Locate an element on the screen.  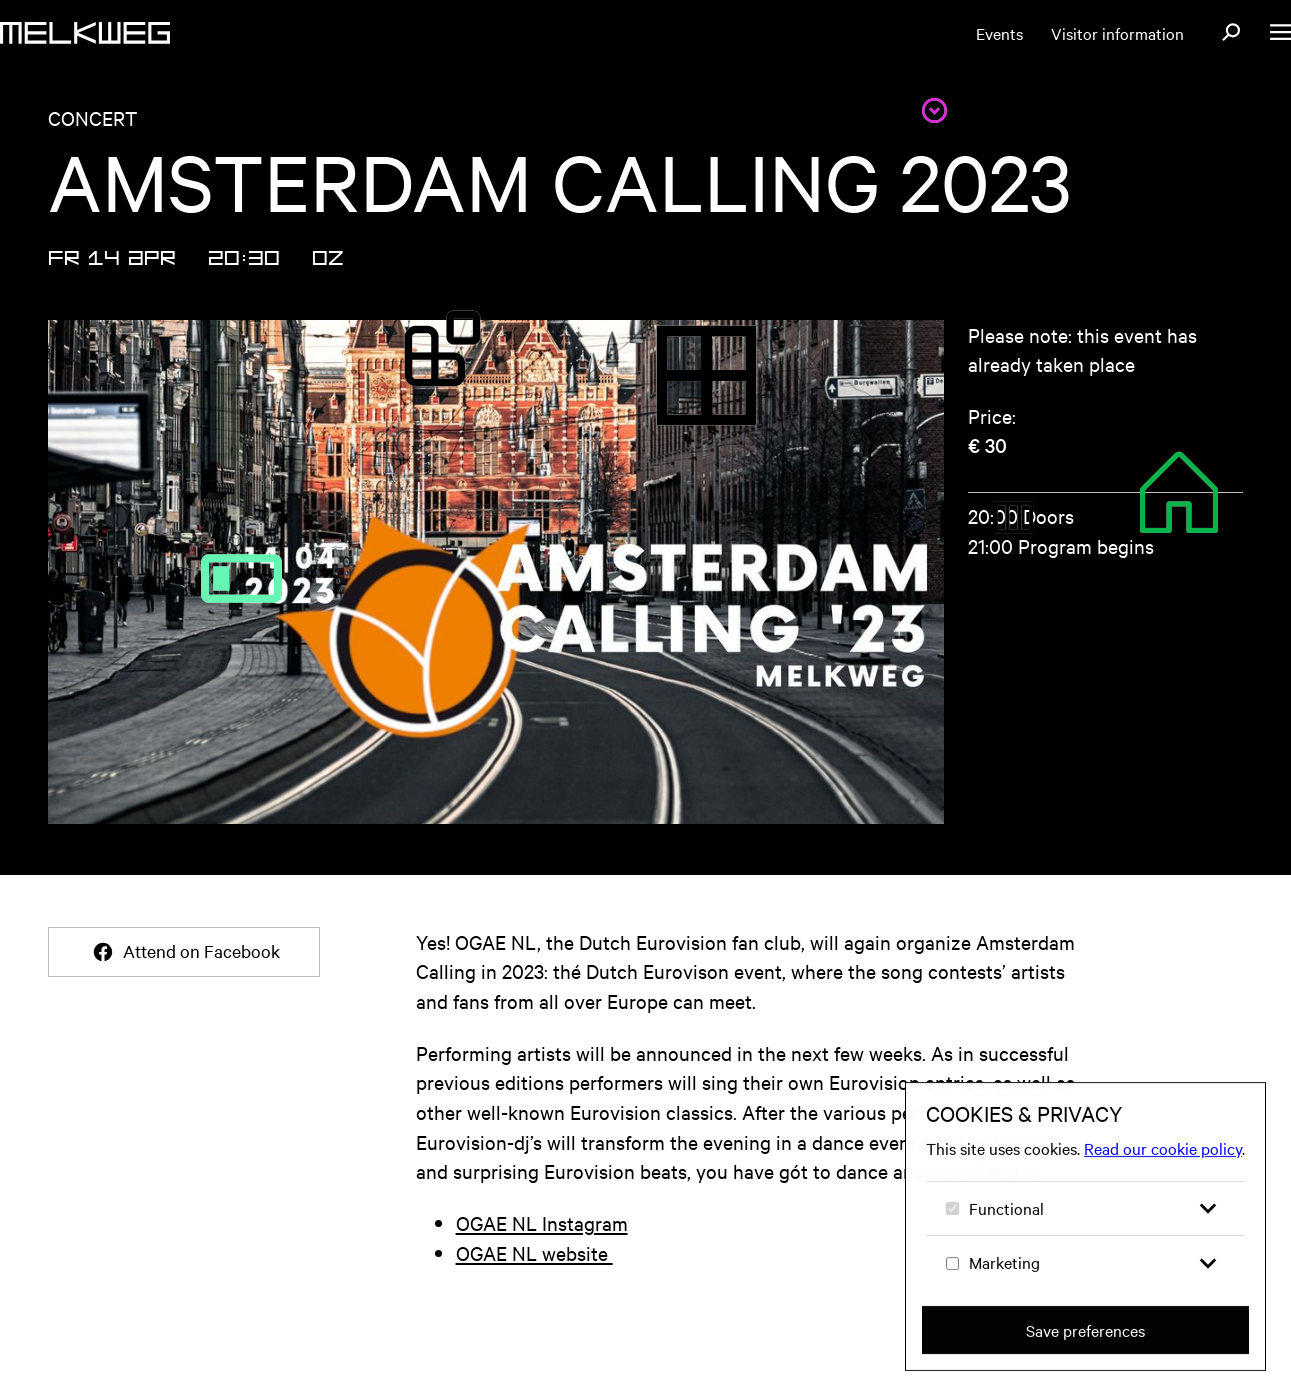
expand dropdown menu or section is located at coordinates (934, 110).